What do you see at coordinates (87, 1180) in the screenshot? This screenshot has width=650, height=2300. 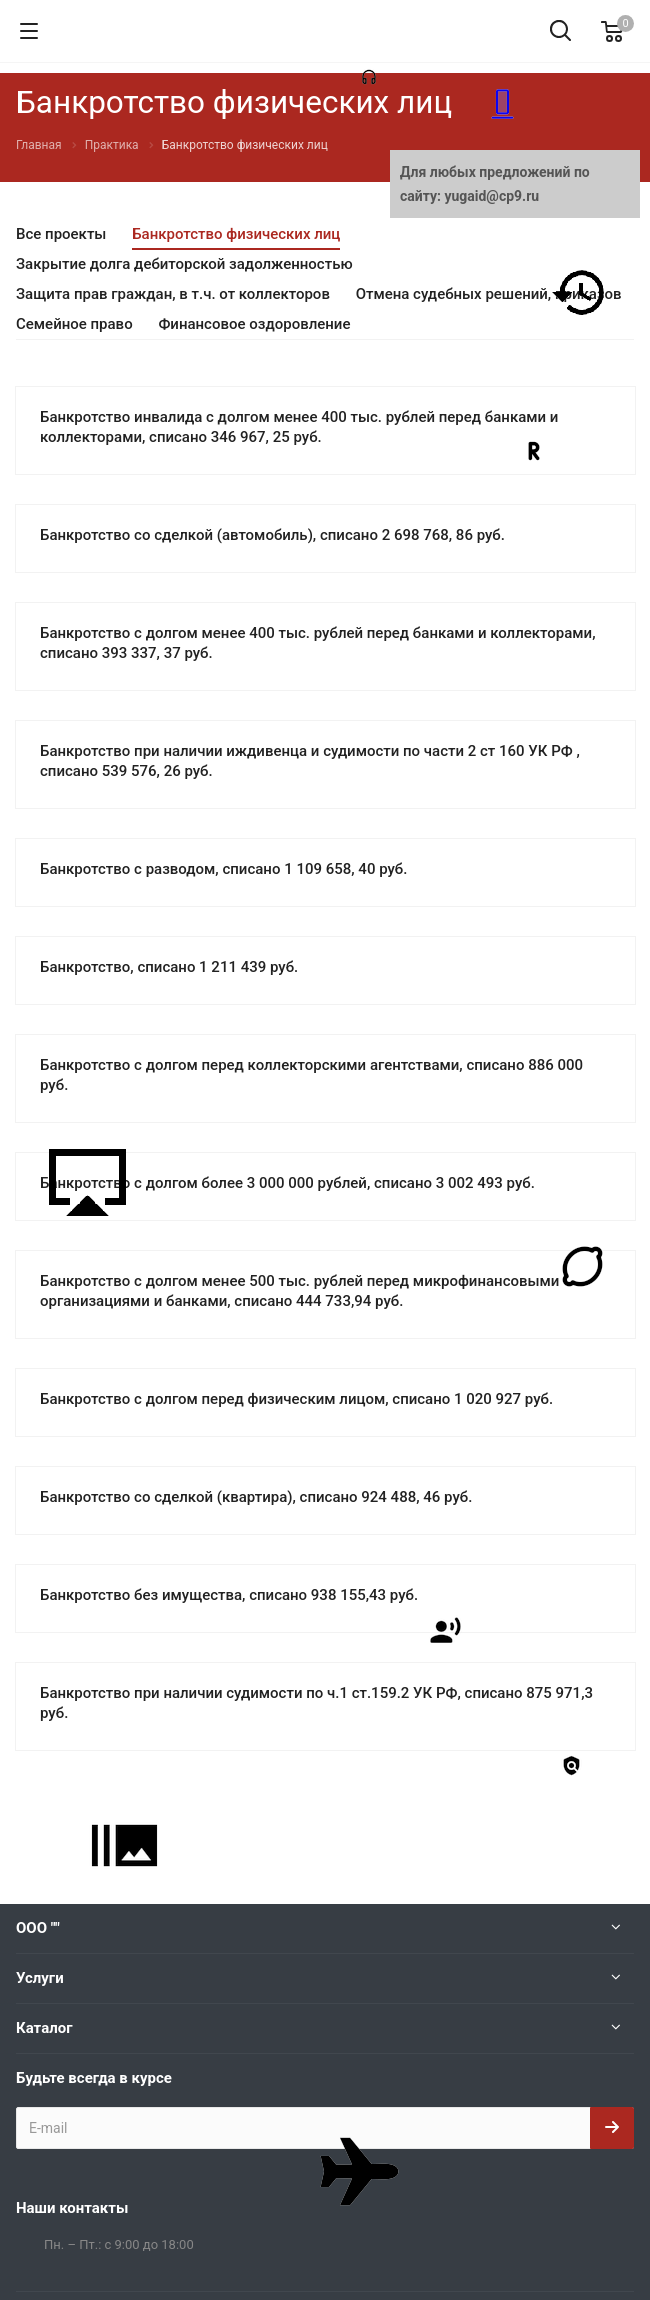 I see `stream content to an external display` at bounding box center [87, 1180].